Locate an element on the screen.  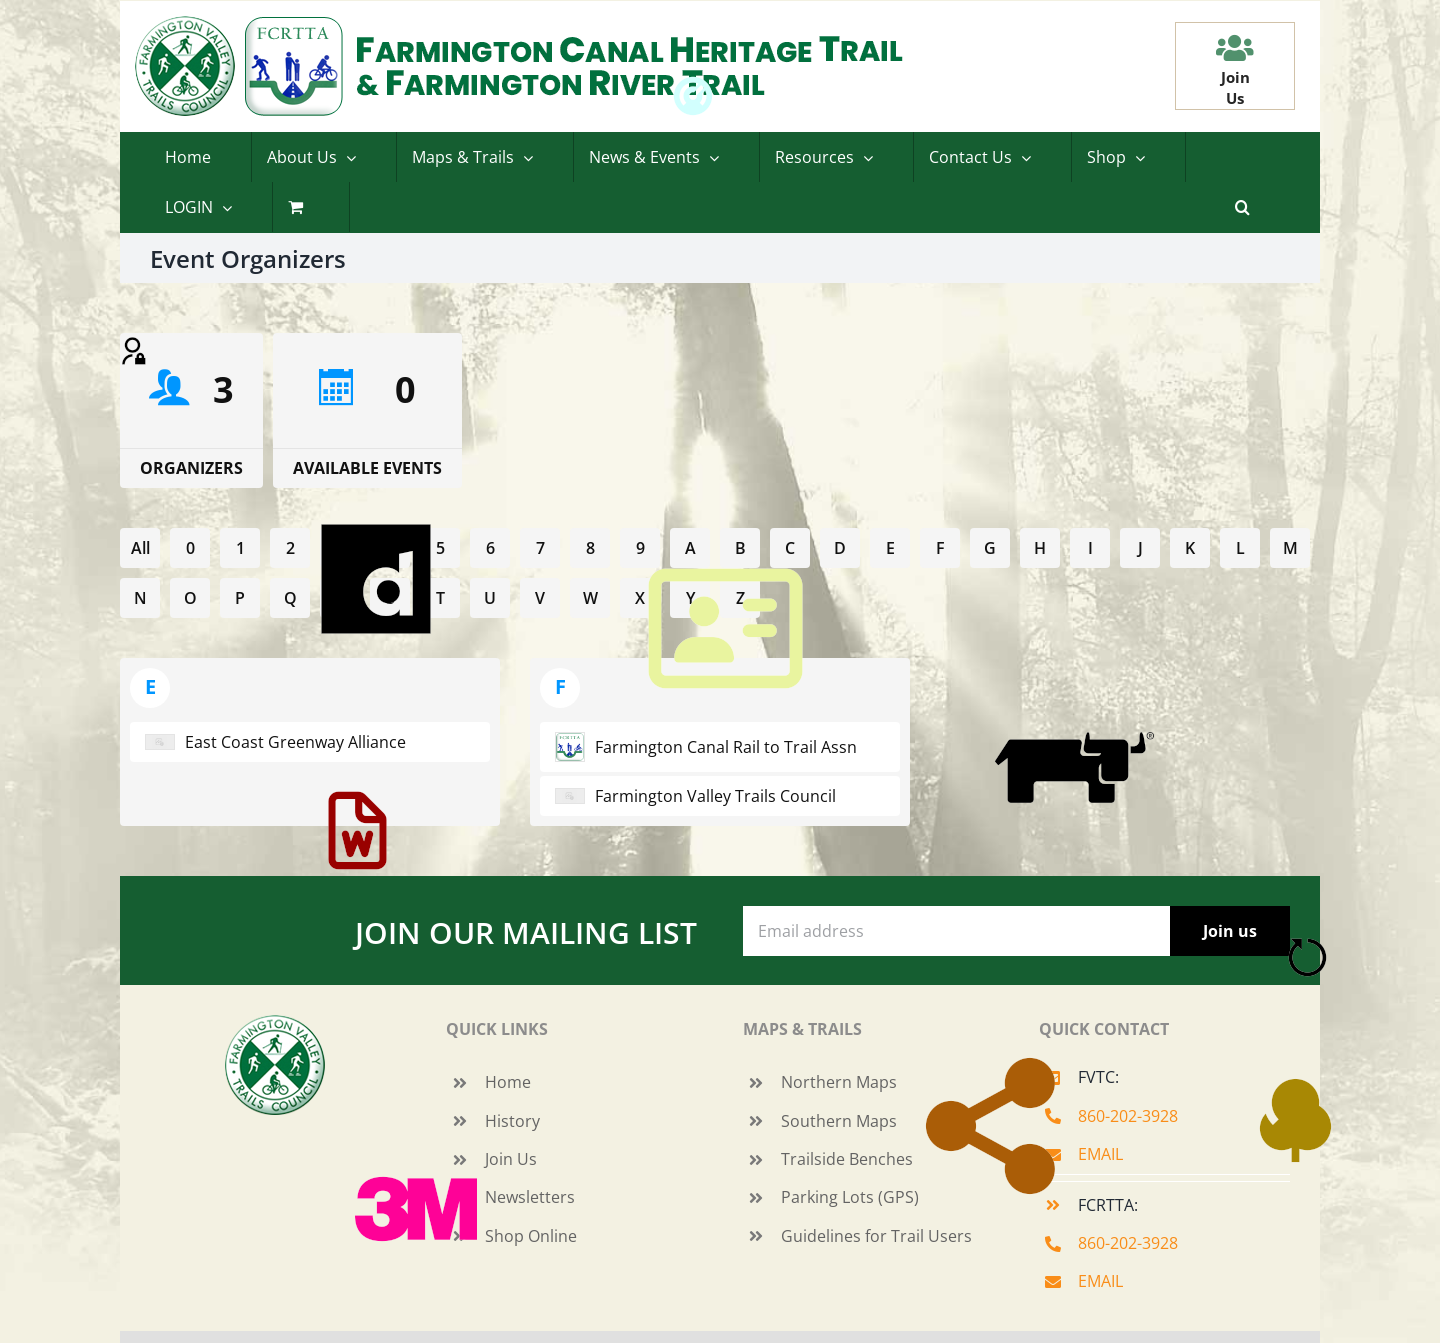
open the dashboard is located at coordinates (693, 96).